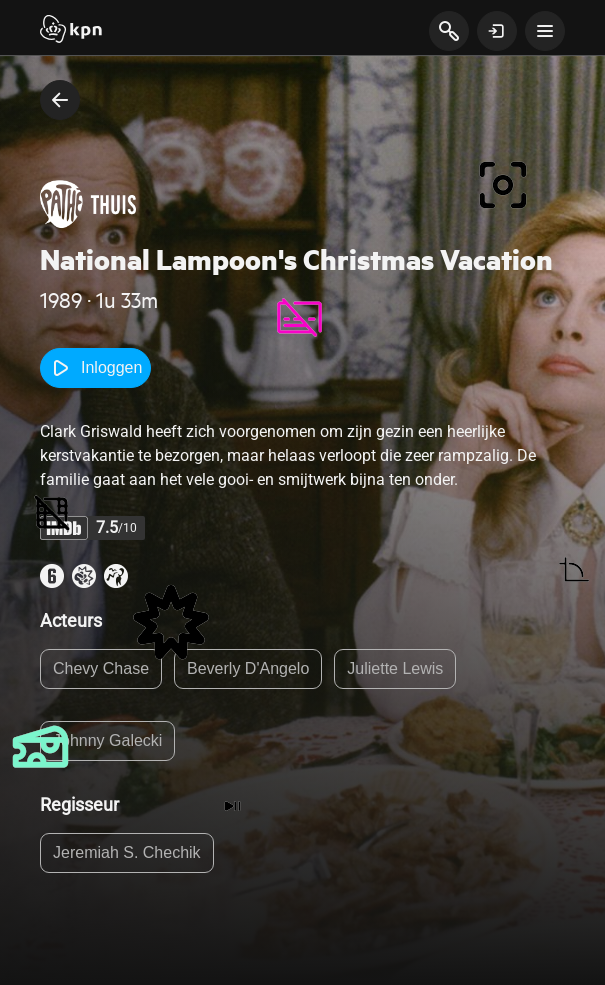 The width and height of the screenshot is (605, 985). I want to click on toggle between play and pause for media playback, so click(232, 805).